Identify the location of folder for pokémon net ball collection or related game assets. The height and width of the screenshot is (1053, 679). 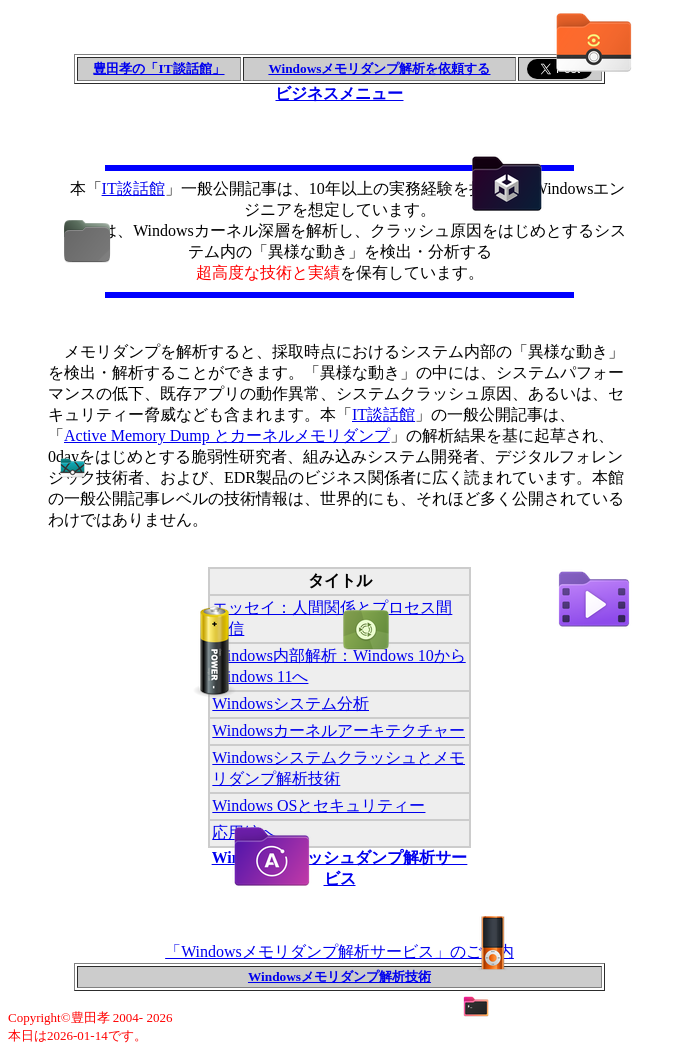
(72, 468).